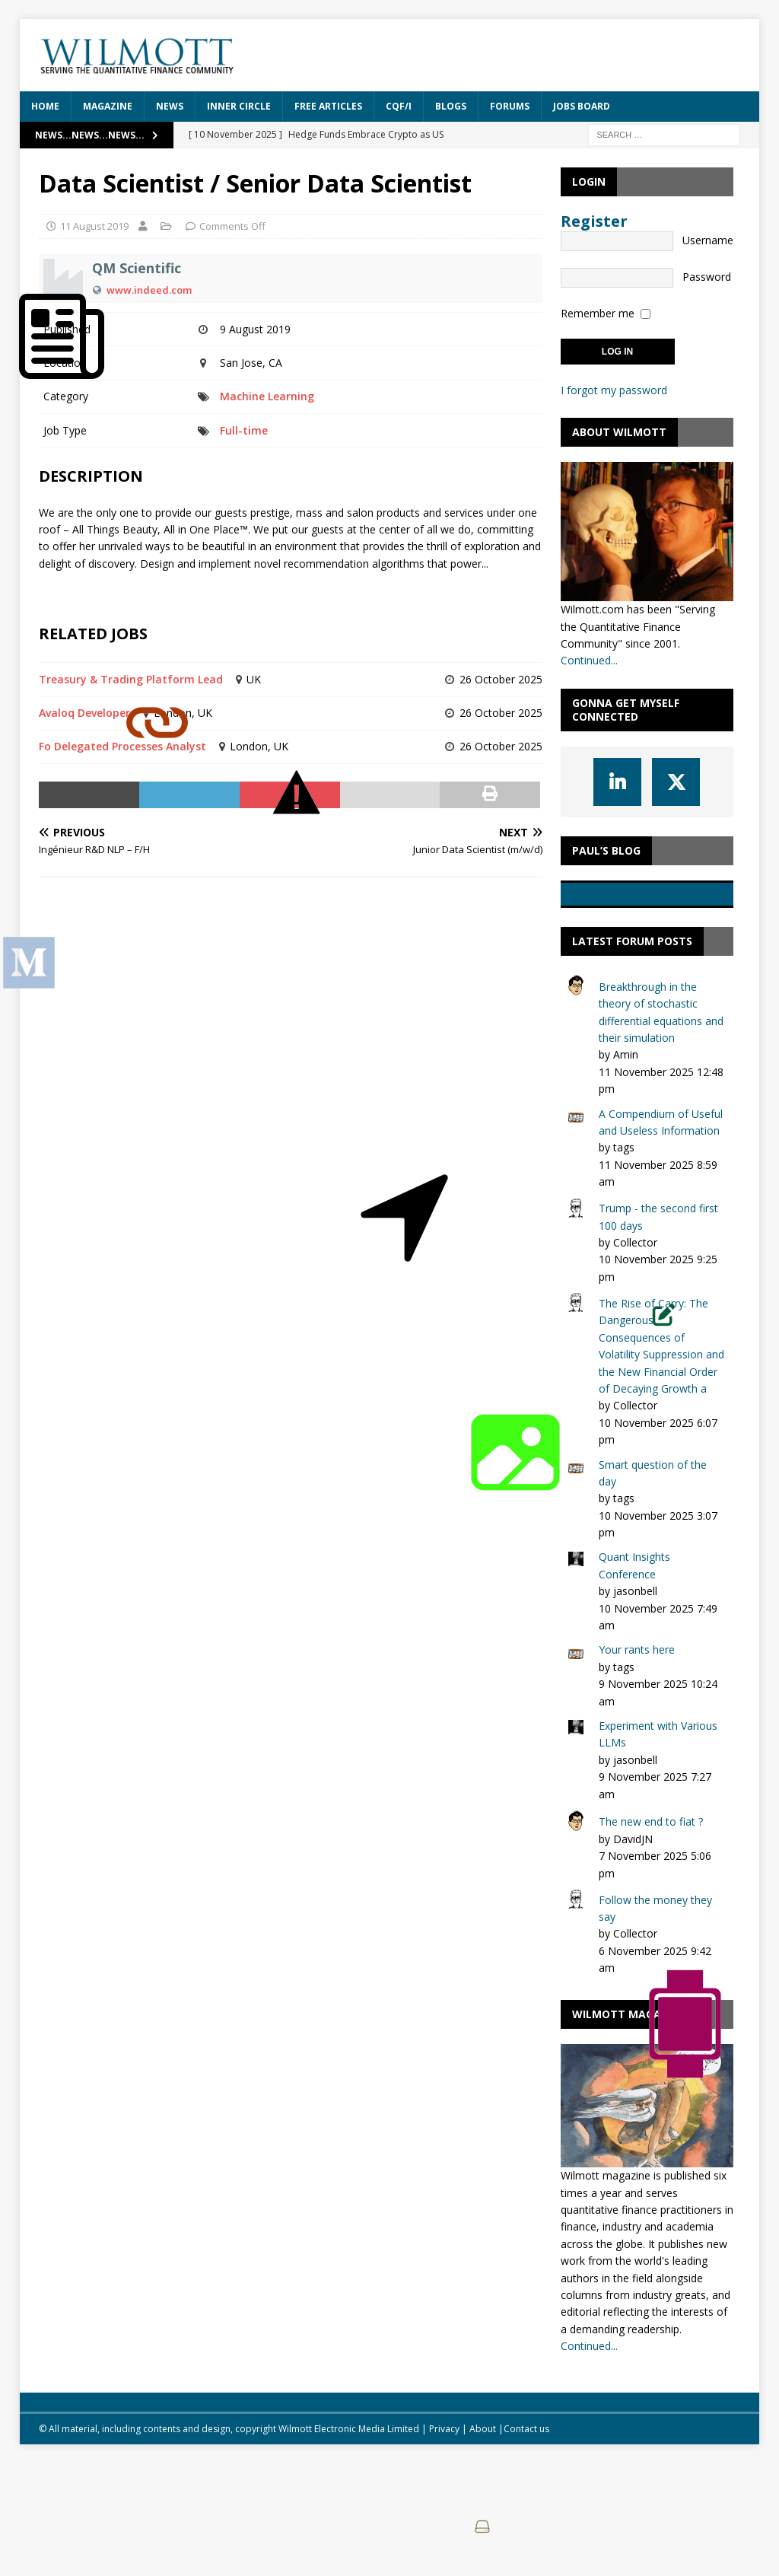 The height and width of the screenshot is (2576, 779). What do you see at coordinates (482, 2527) in the screenshot?
I see `access server settings or management` at bounding box center [482, 2527].